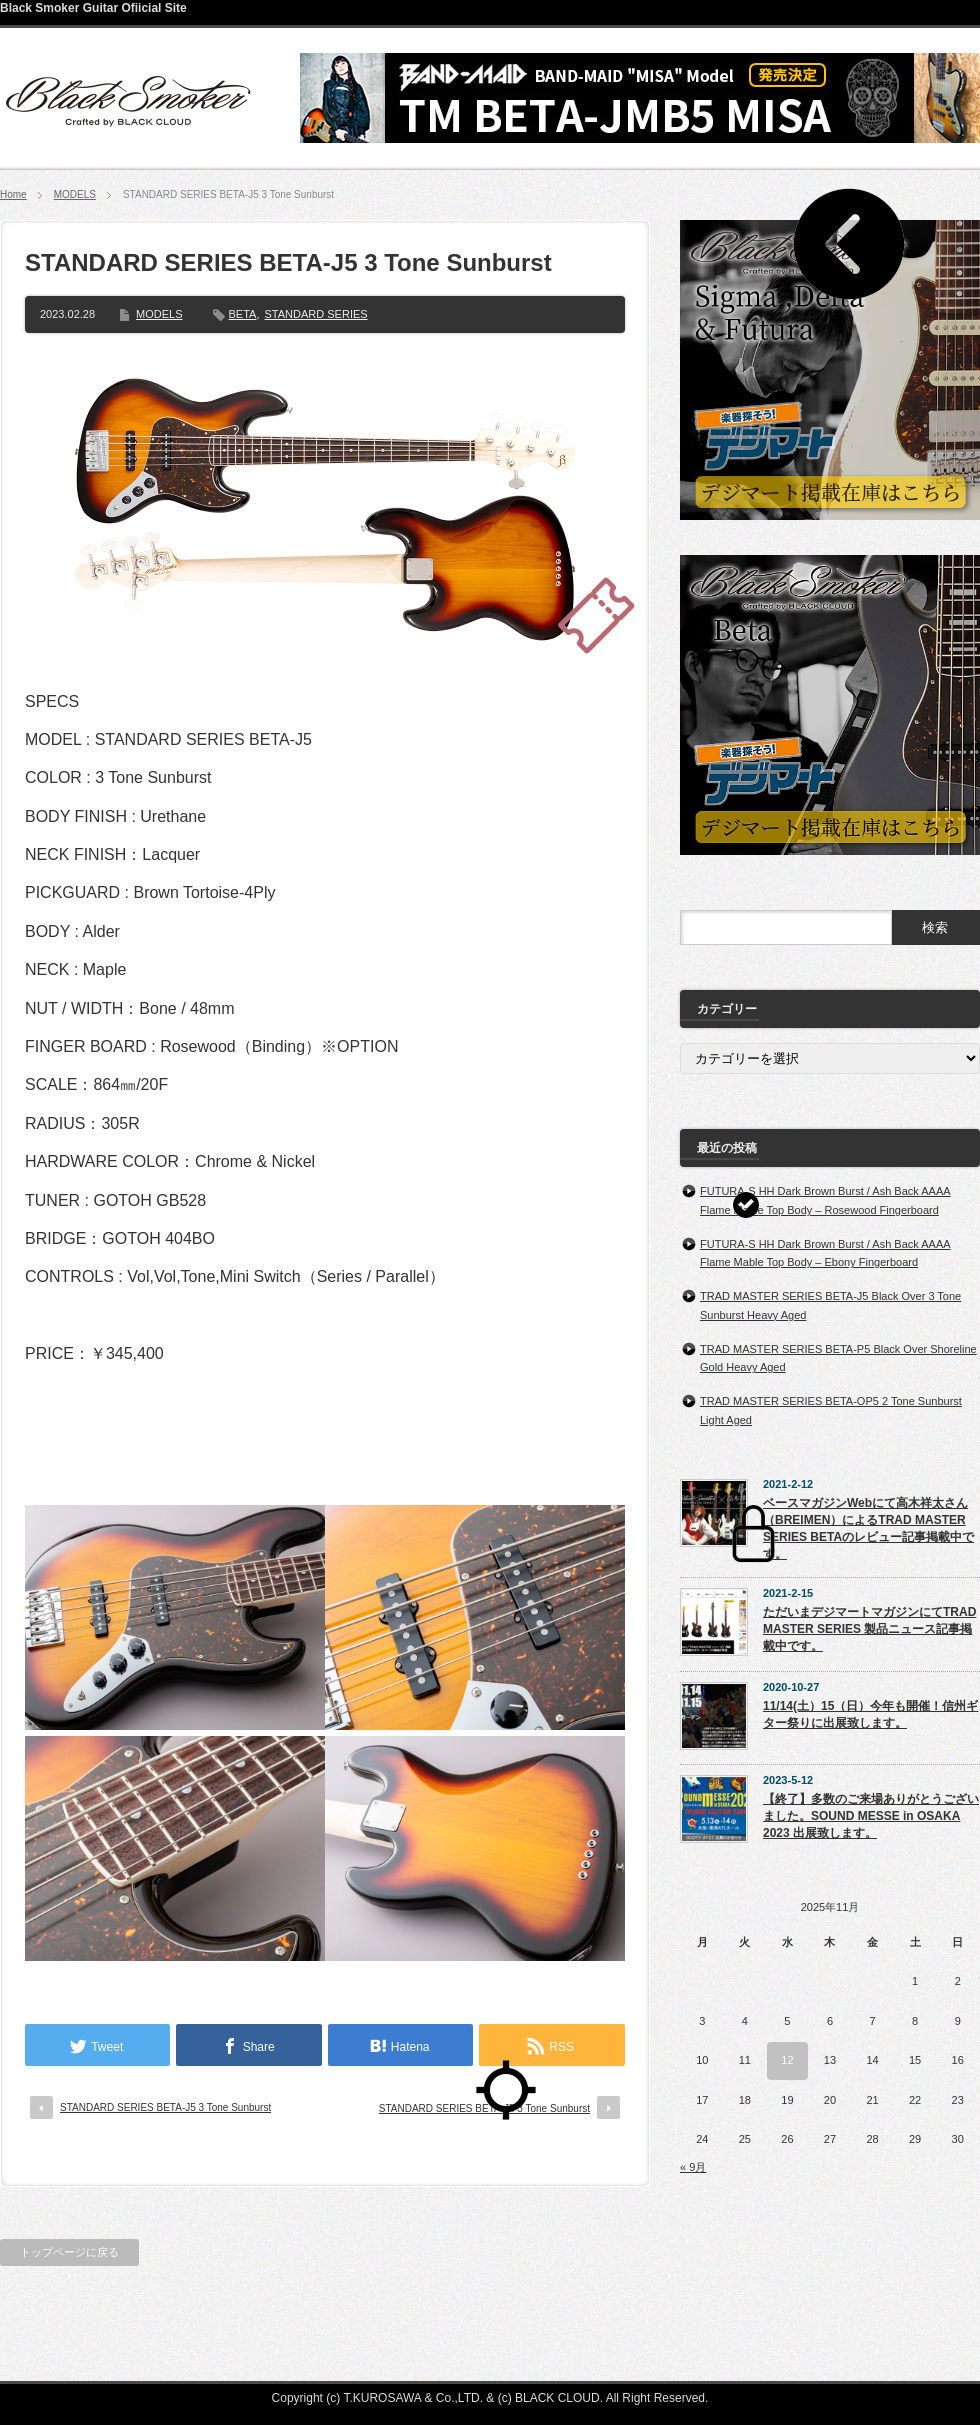 The height and width of the screenshot is (2425, 980). Describe the element at coordinates (506, 2090) in the screenshot. I see `find my current location` at that location.